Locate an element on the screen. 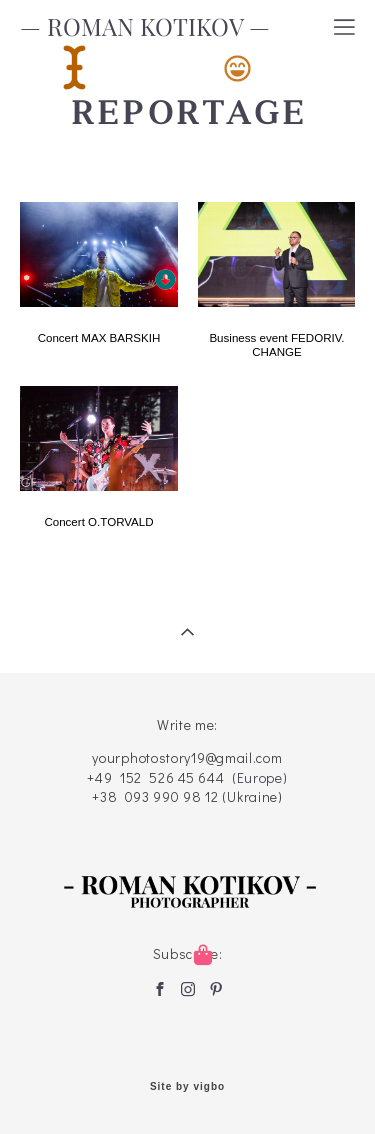 The width and height of the screenshot is (375, 1134). text input field is active is located at coordinates (74, 67).